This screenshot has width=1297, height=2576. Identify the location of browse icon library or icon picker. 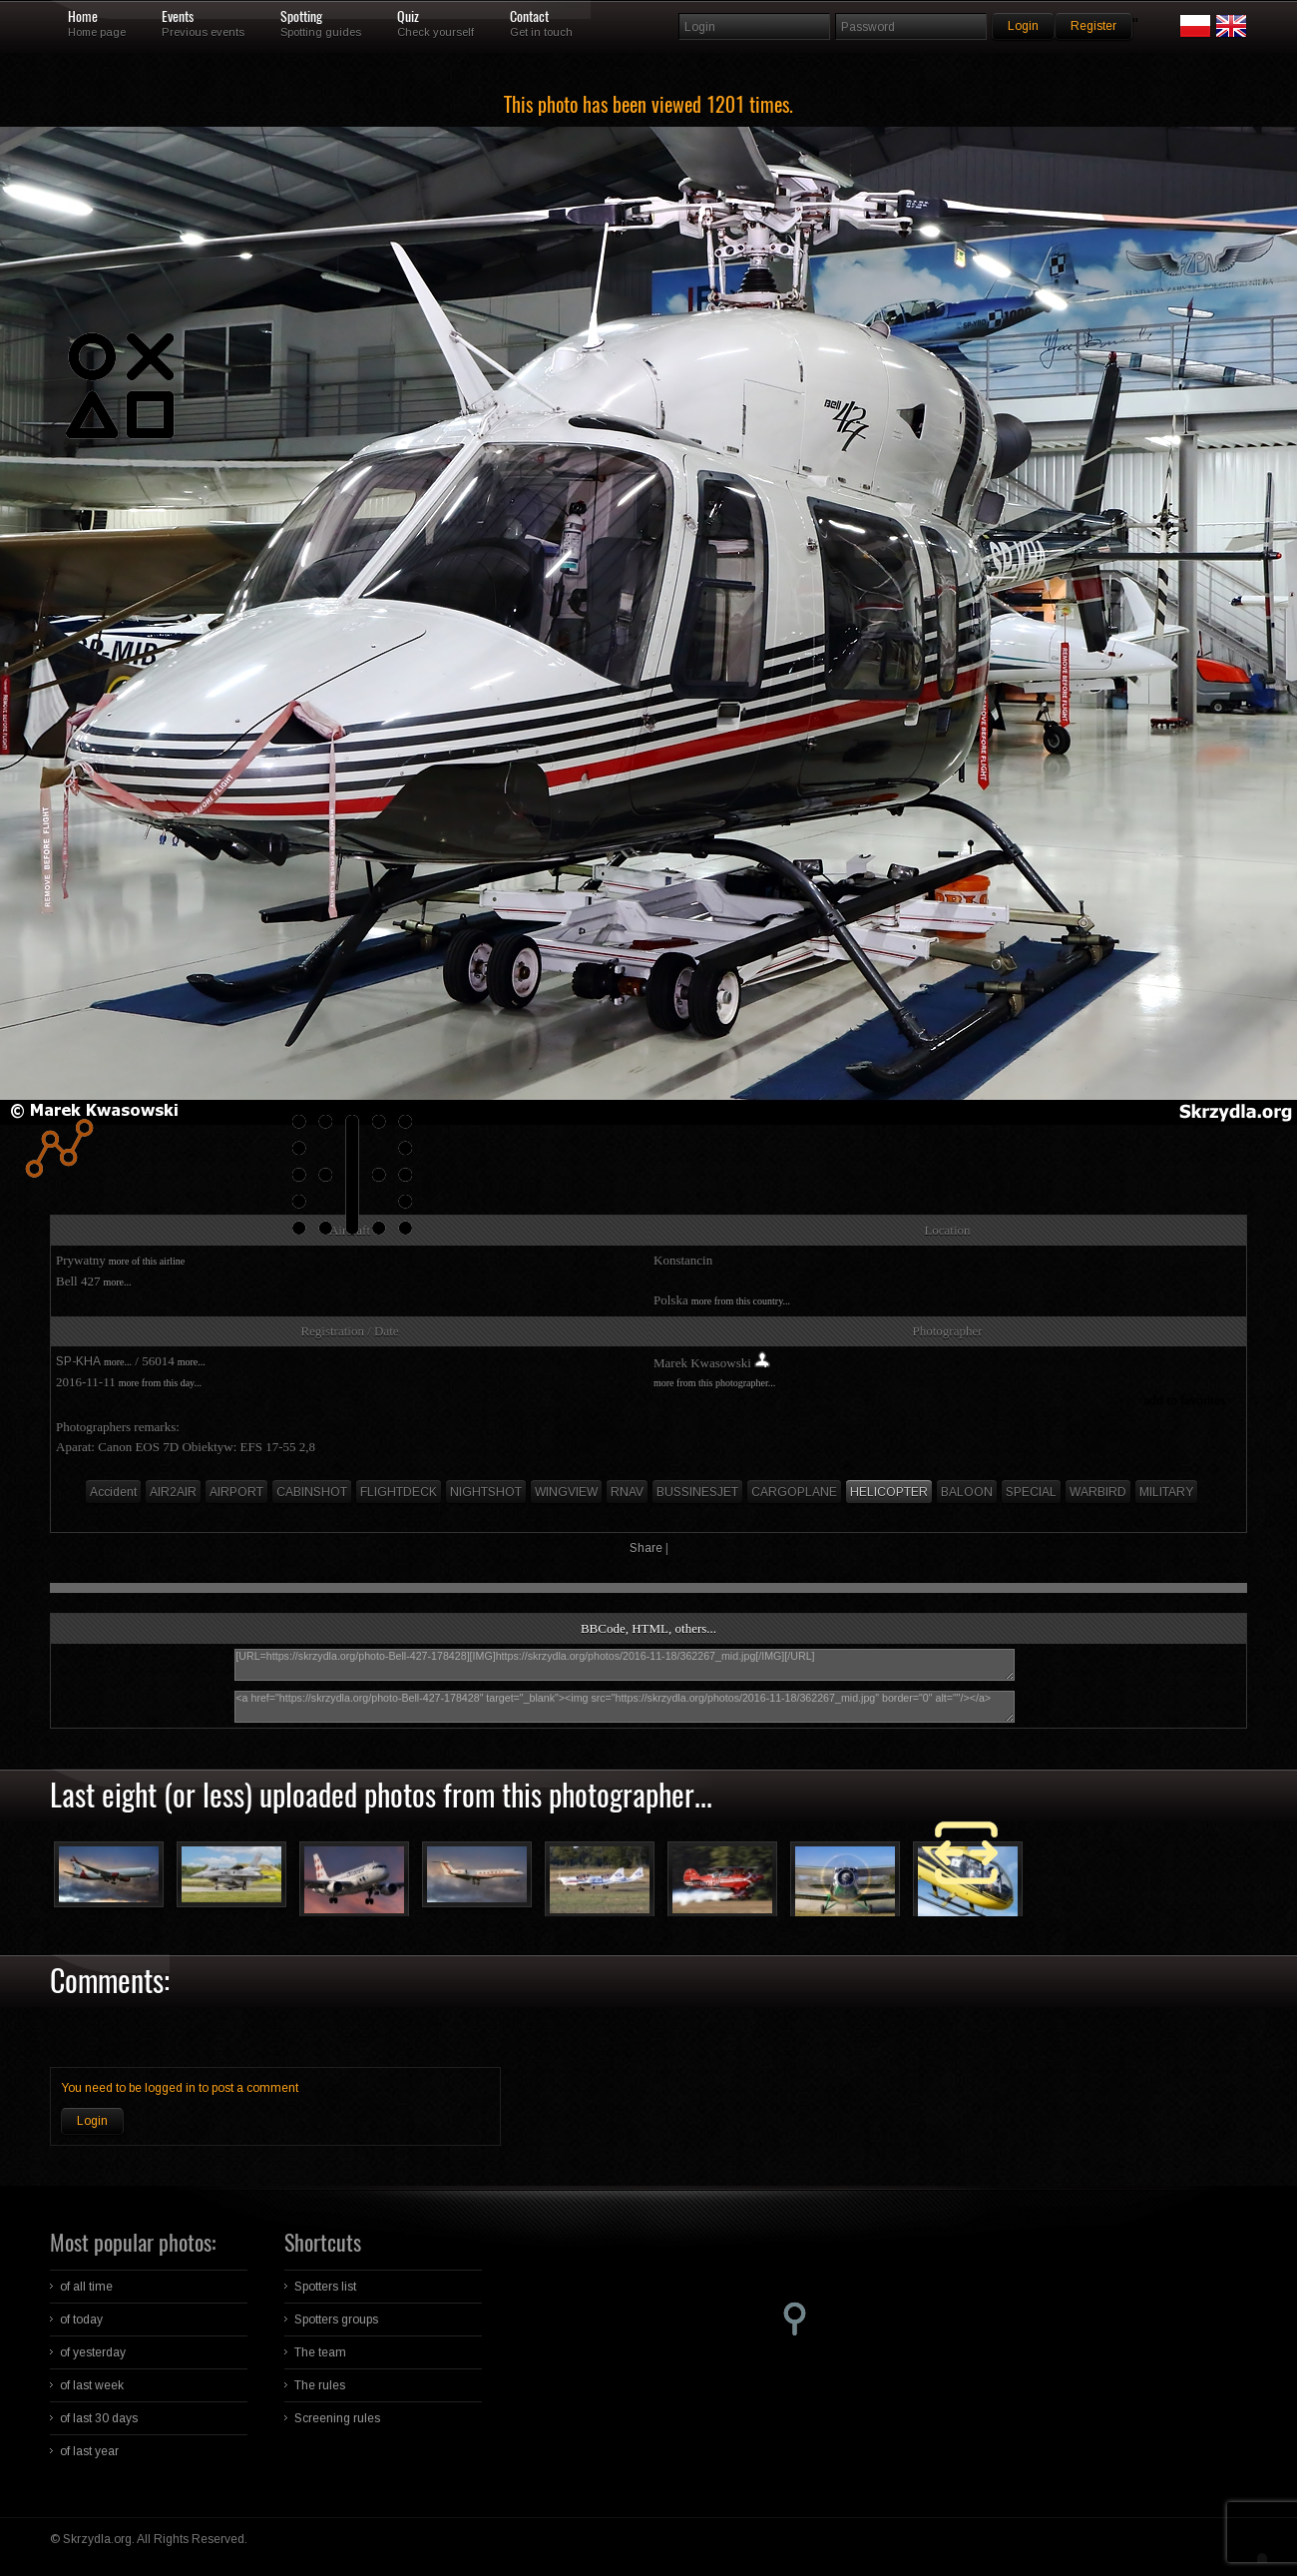
(121, 385).